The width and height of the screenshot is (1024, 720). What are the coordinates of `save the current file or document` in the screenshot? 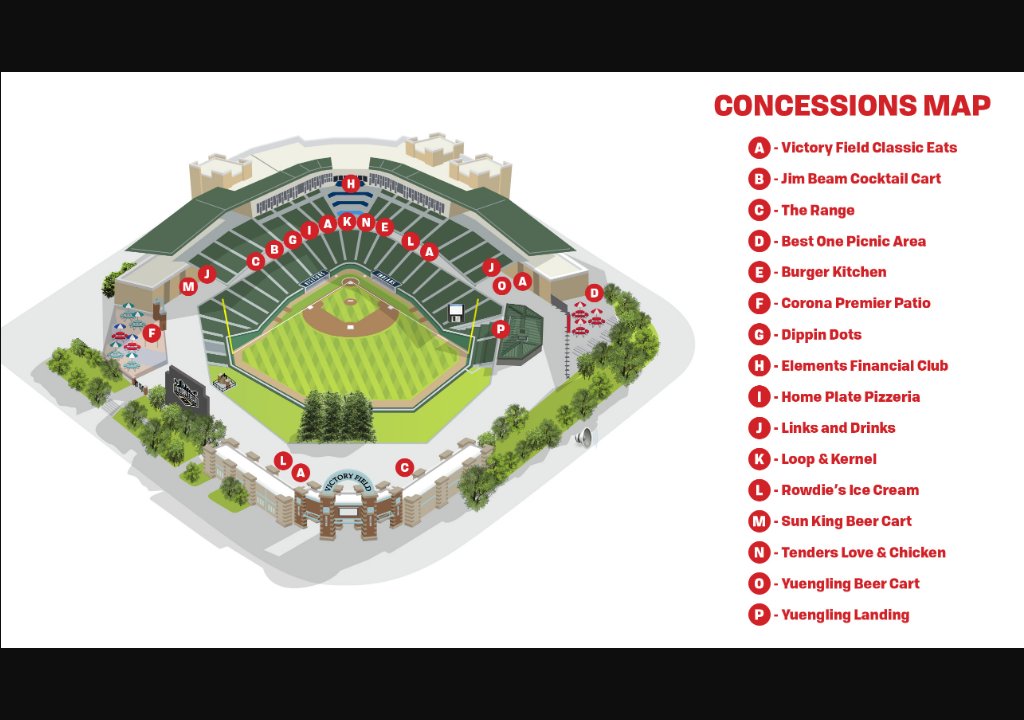 It's located at (456, 313).